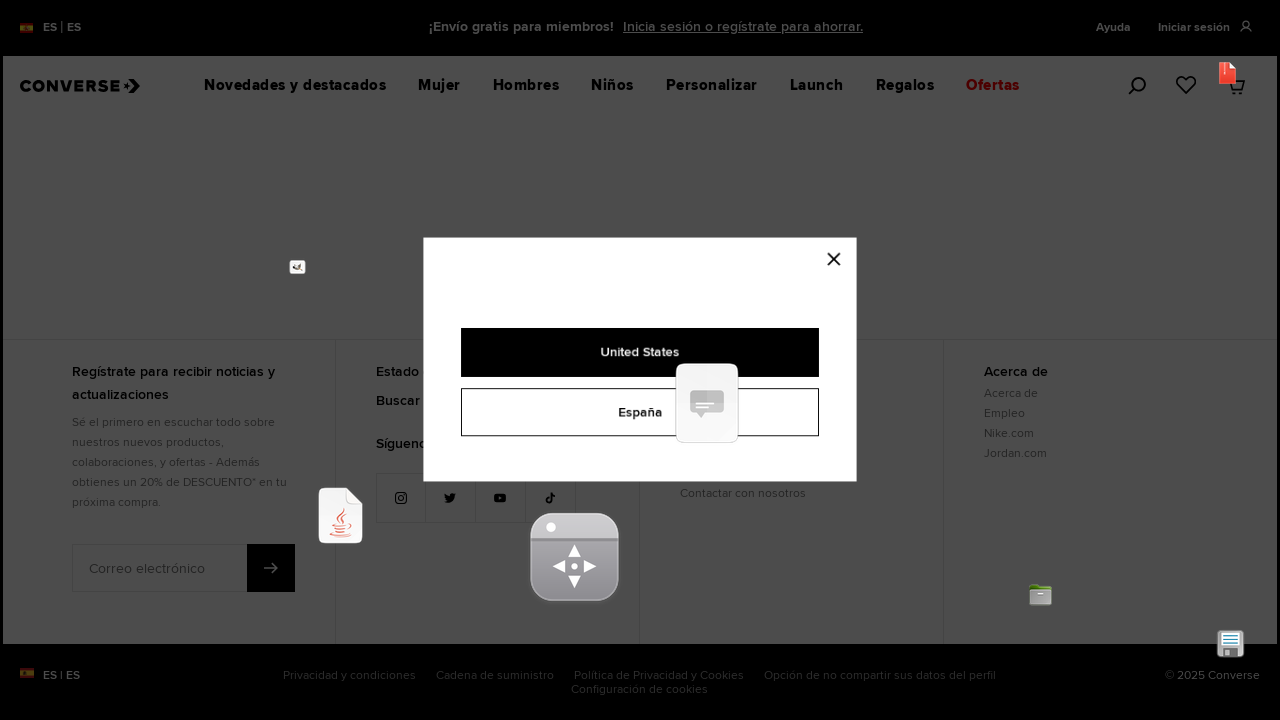  What do you see at coordinates (574, 558) in the screenshot?
I see `window movement and positioning preferences` at bounding box center [574, 558].